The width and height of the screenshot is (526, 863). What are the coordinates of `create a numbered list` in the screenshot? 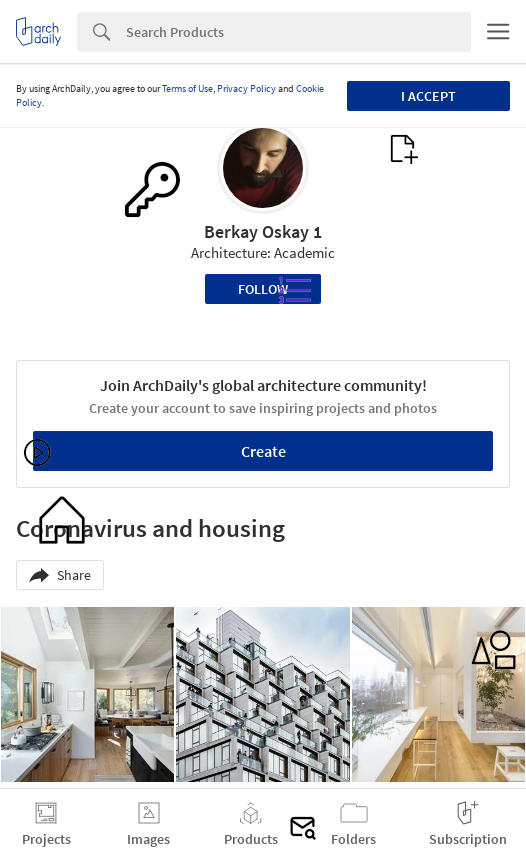 It's located at (293, 291).